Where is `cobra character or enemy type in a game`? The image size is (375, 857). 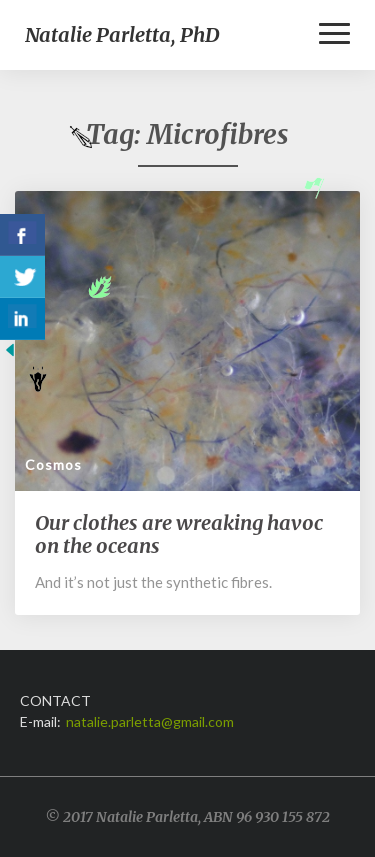
cobra character or enemy type in a game is located at coordinates (38, 379).